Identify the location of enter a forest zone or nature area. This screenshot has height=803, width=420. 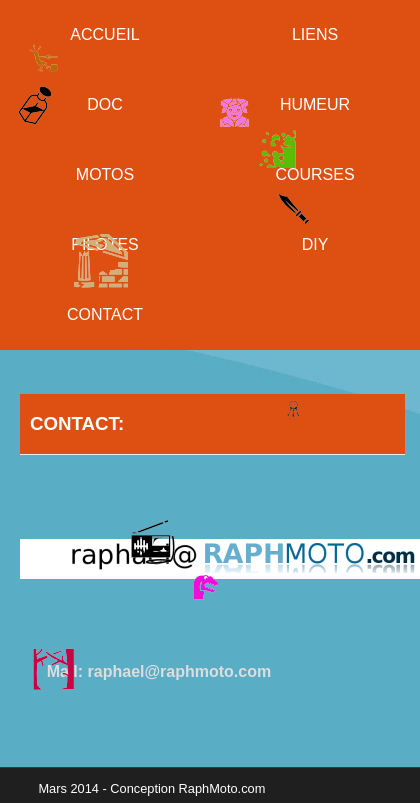
(53, 669).